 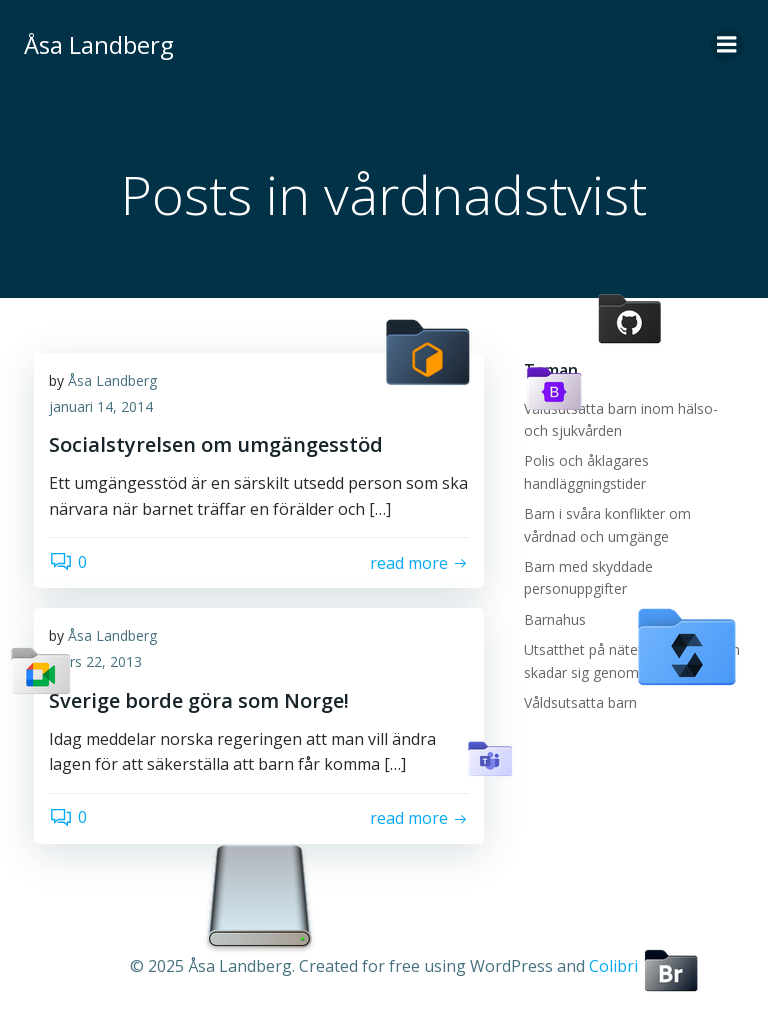 I want to click on access removable storage device, so click(x=259, y=897).